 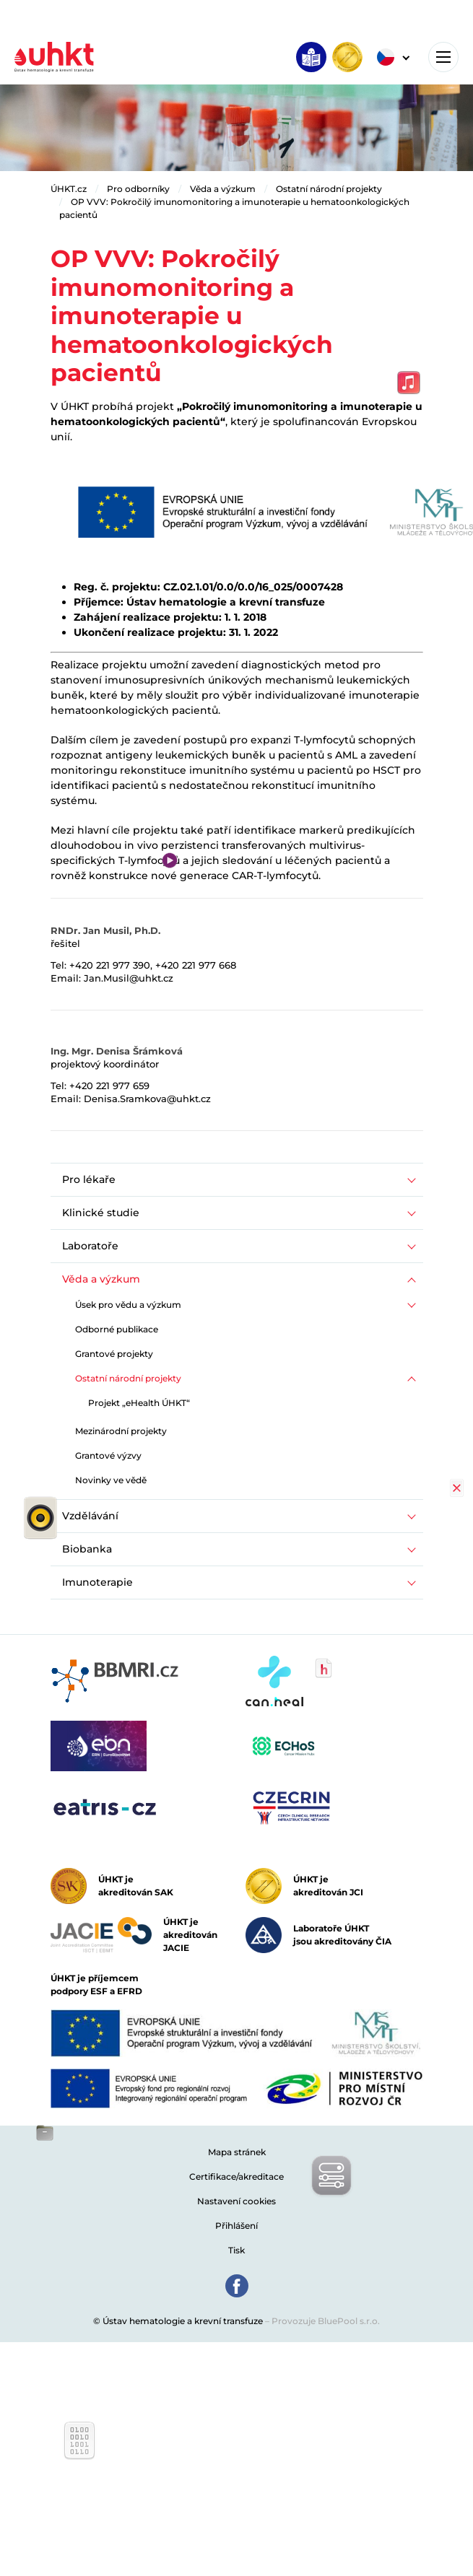 I want to click on open the gnome music app, so click(x=409, y=383).